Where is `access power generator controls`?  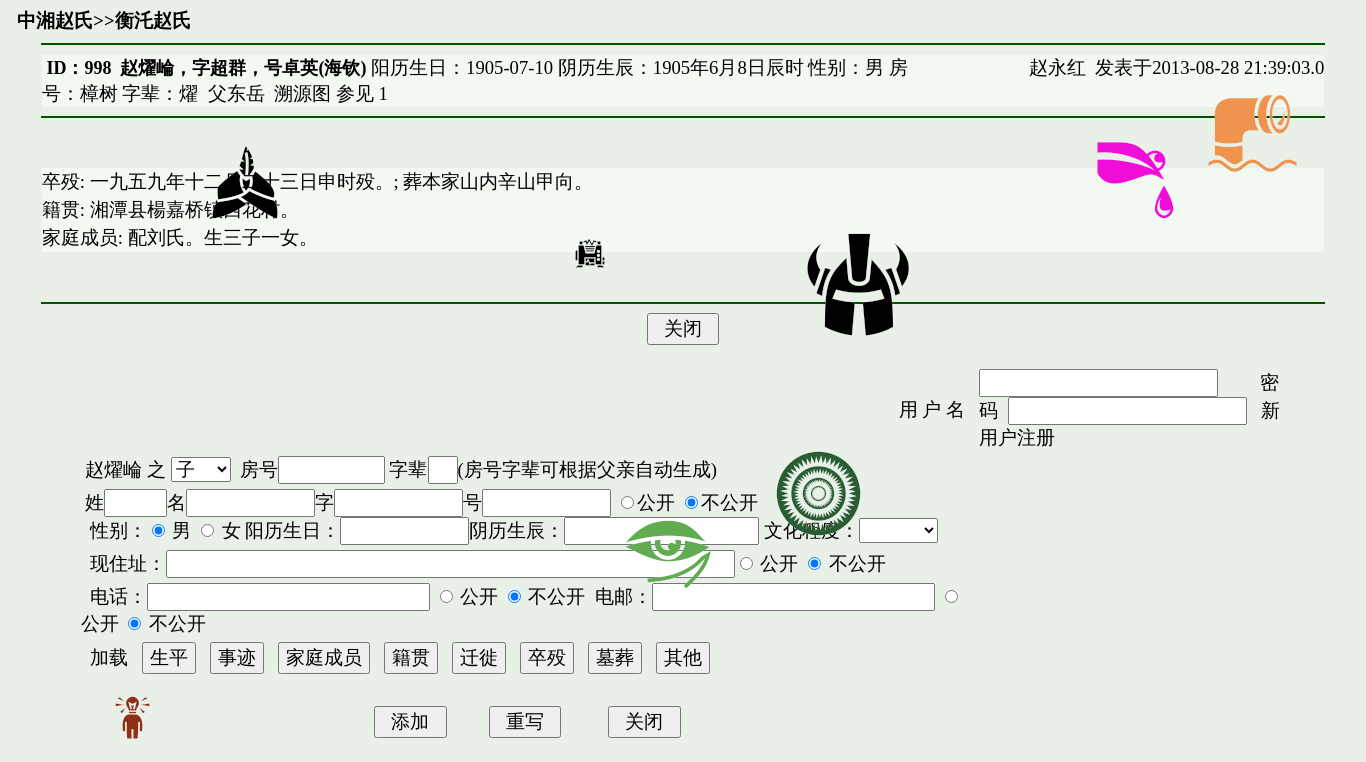 access power generator controls is located at coordinates (590, 253).